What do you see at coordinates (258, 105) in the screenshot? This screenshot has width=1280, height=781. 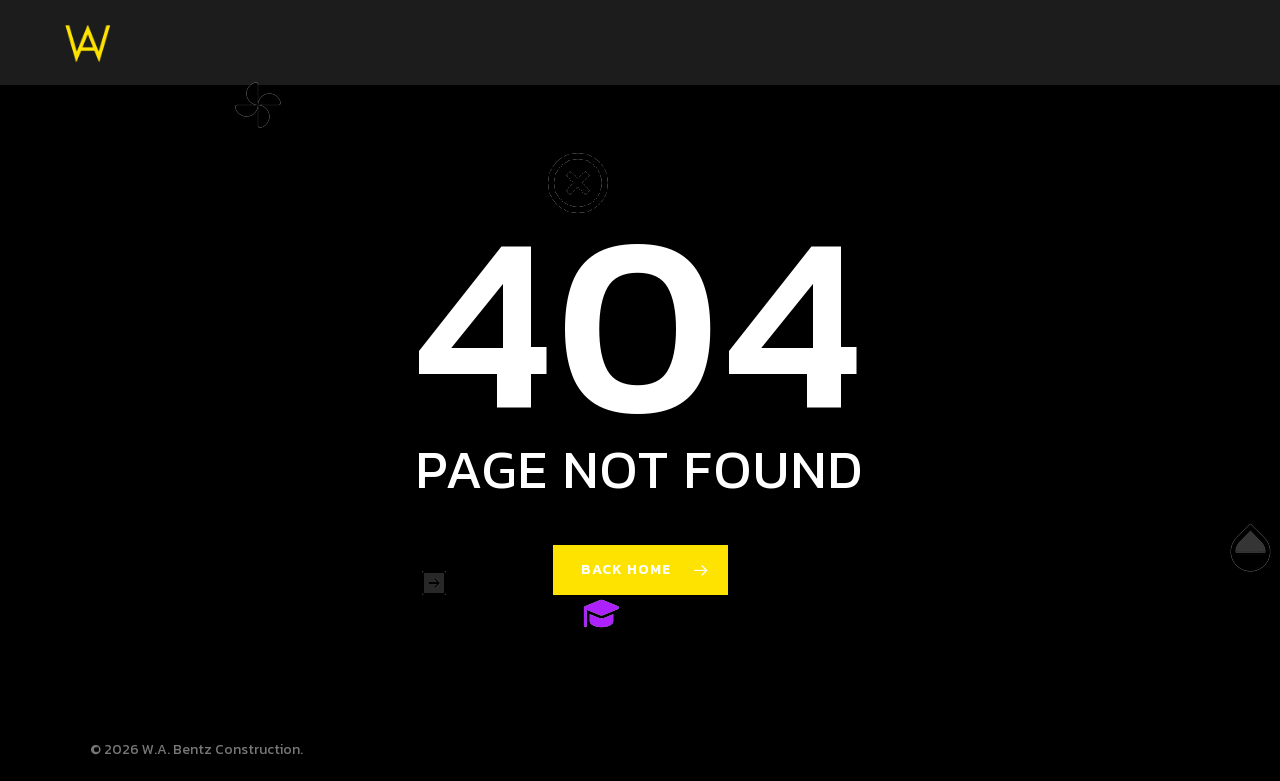 I see `access toys or games category` at bounding box center [258, 105].